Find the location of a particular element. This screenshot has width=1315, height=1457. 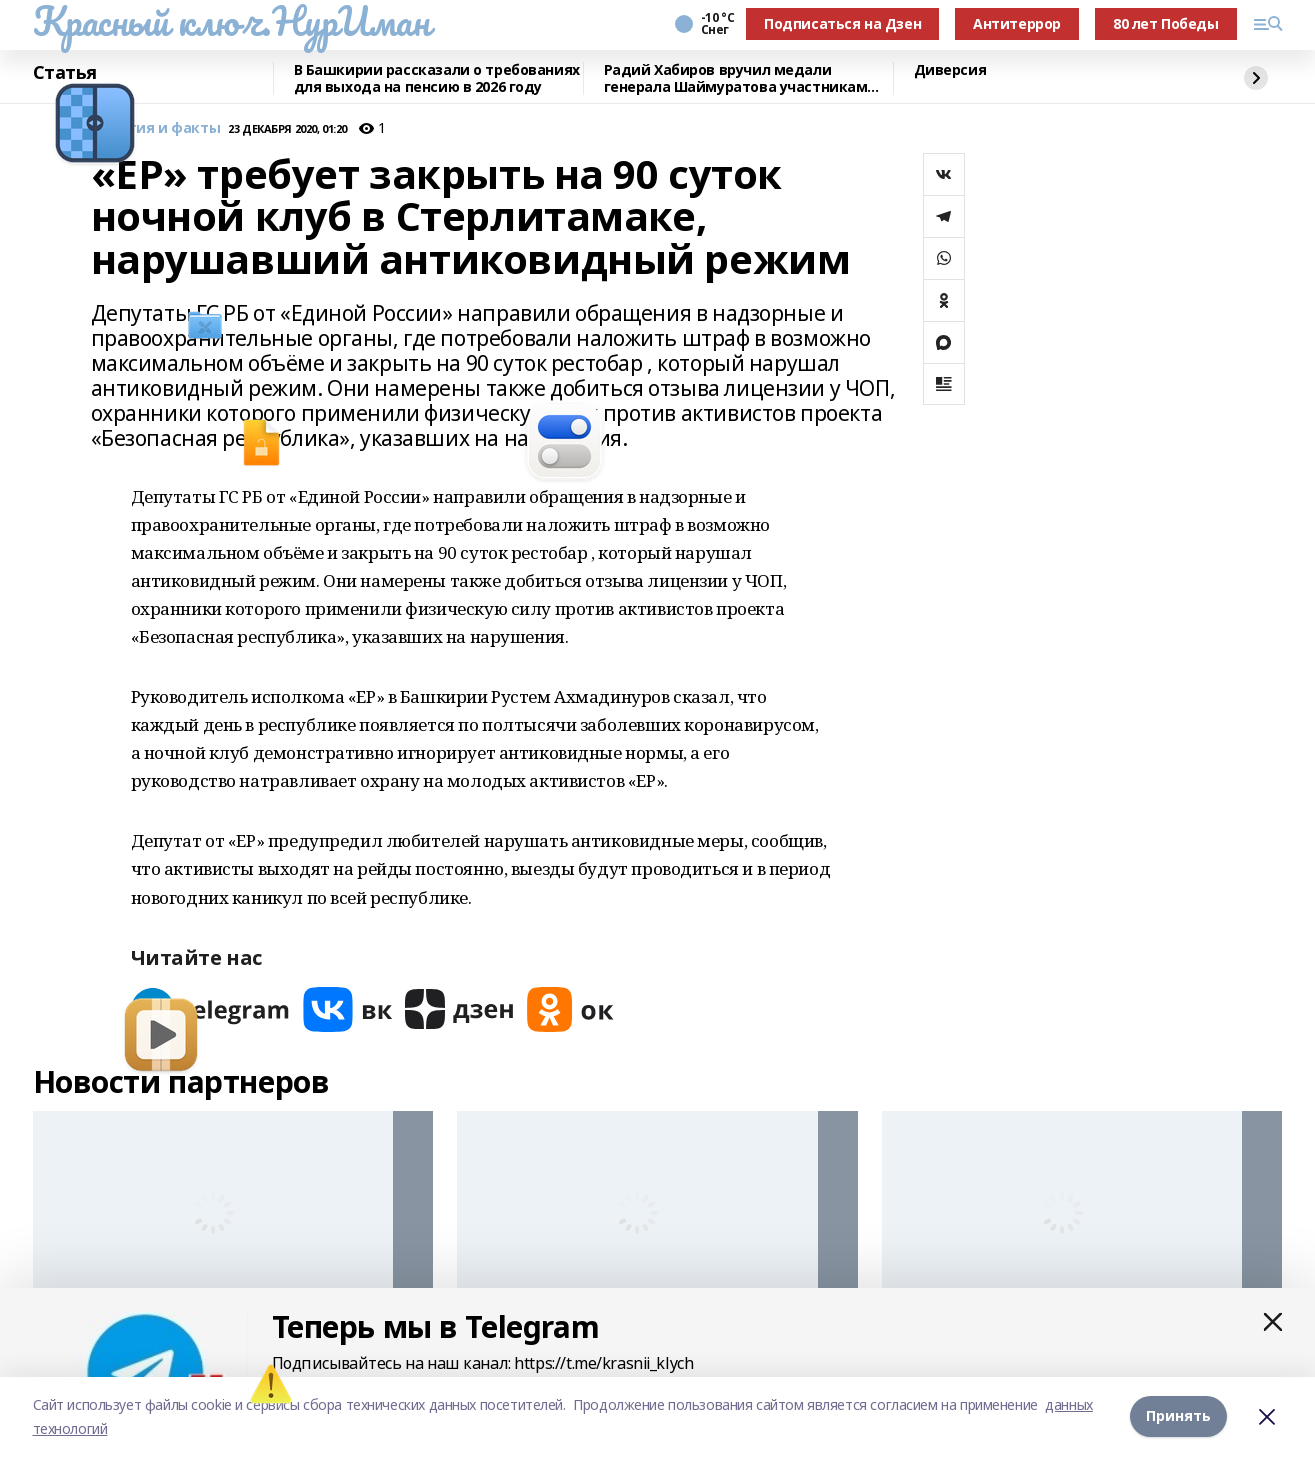

open graphics or design files folder is located at coordinates (205, 325).